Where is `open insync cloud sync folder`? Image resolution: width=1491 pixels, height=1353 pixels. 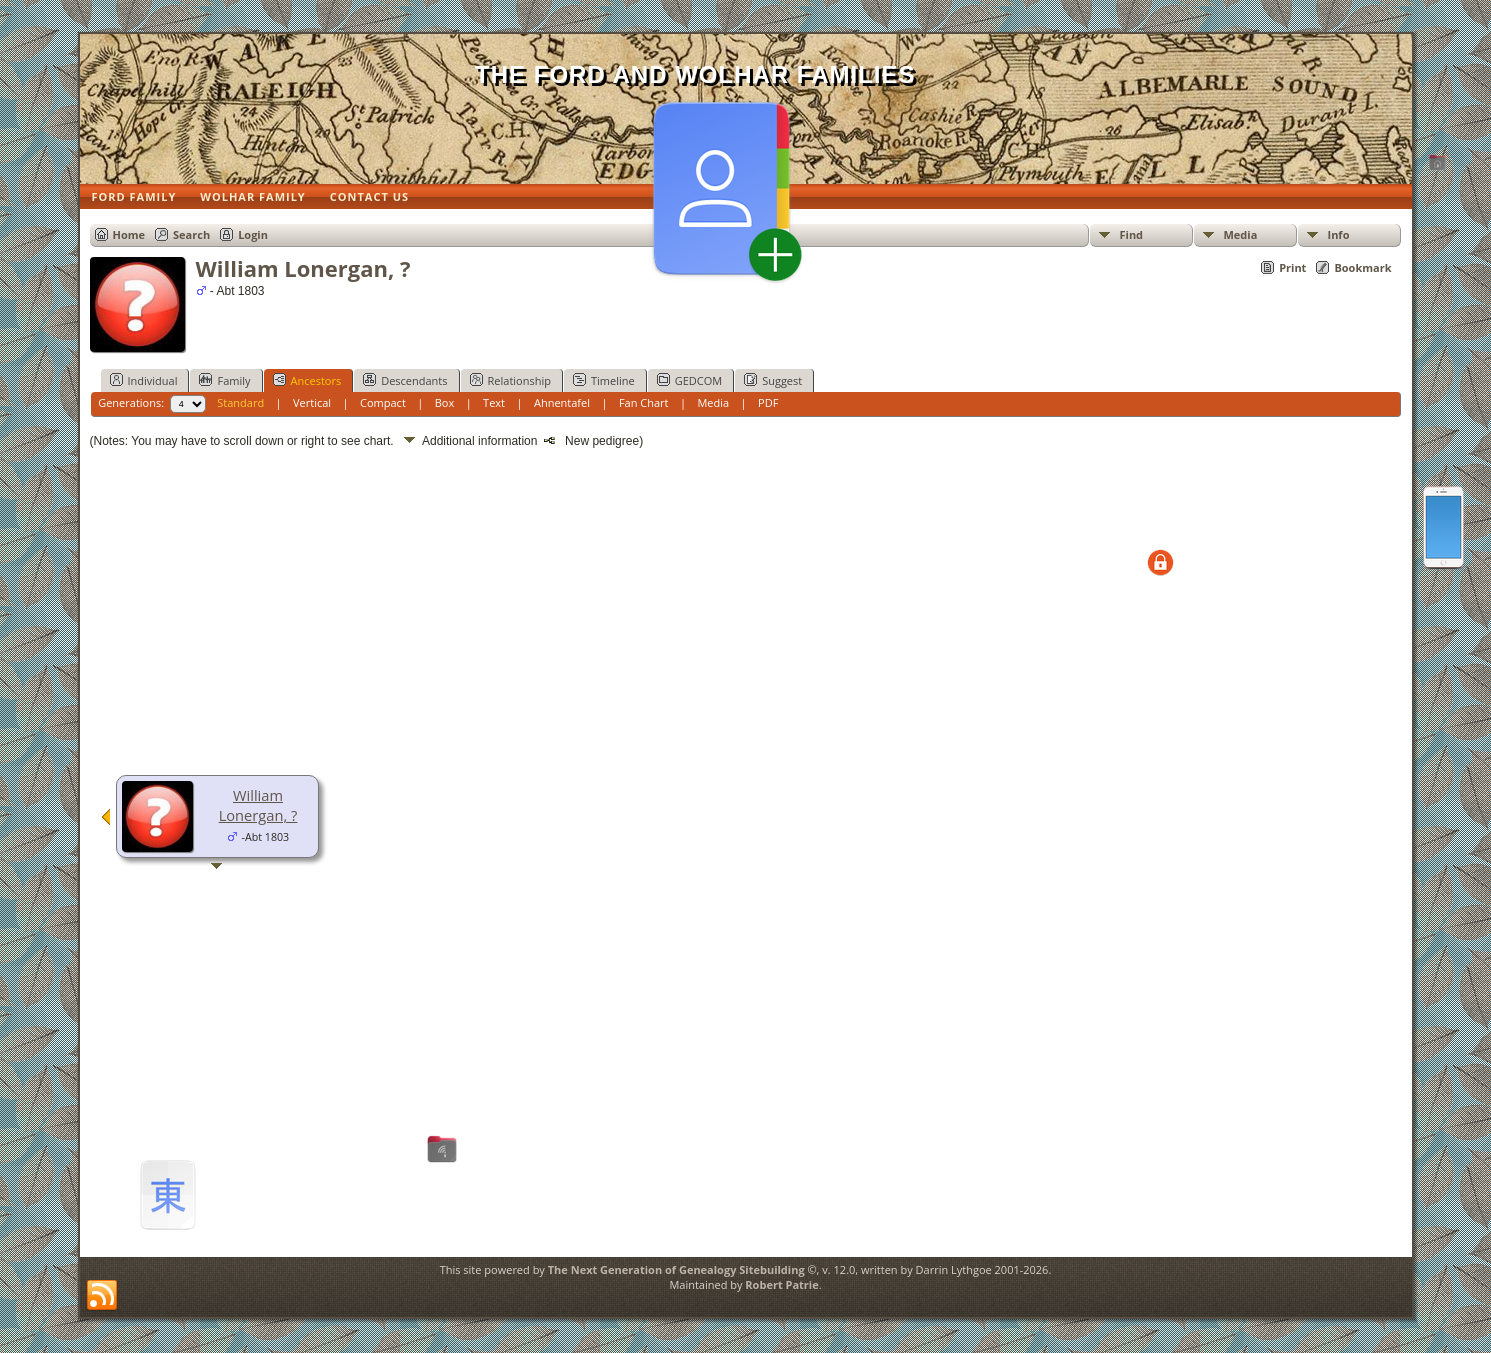
open insync cloud sync folder is located at coordinates (442, 1149).